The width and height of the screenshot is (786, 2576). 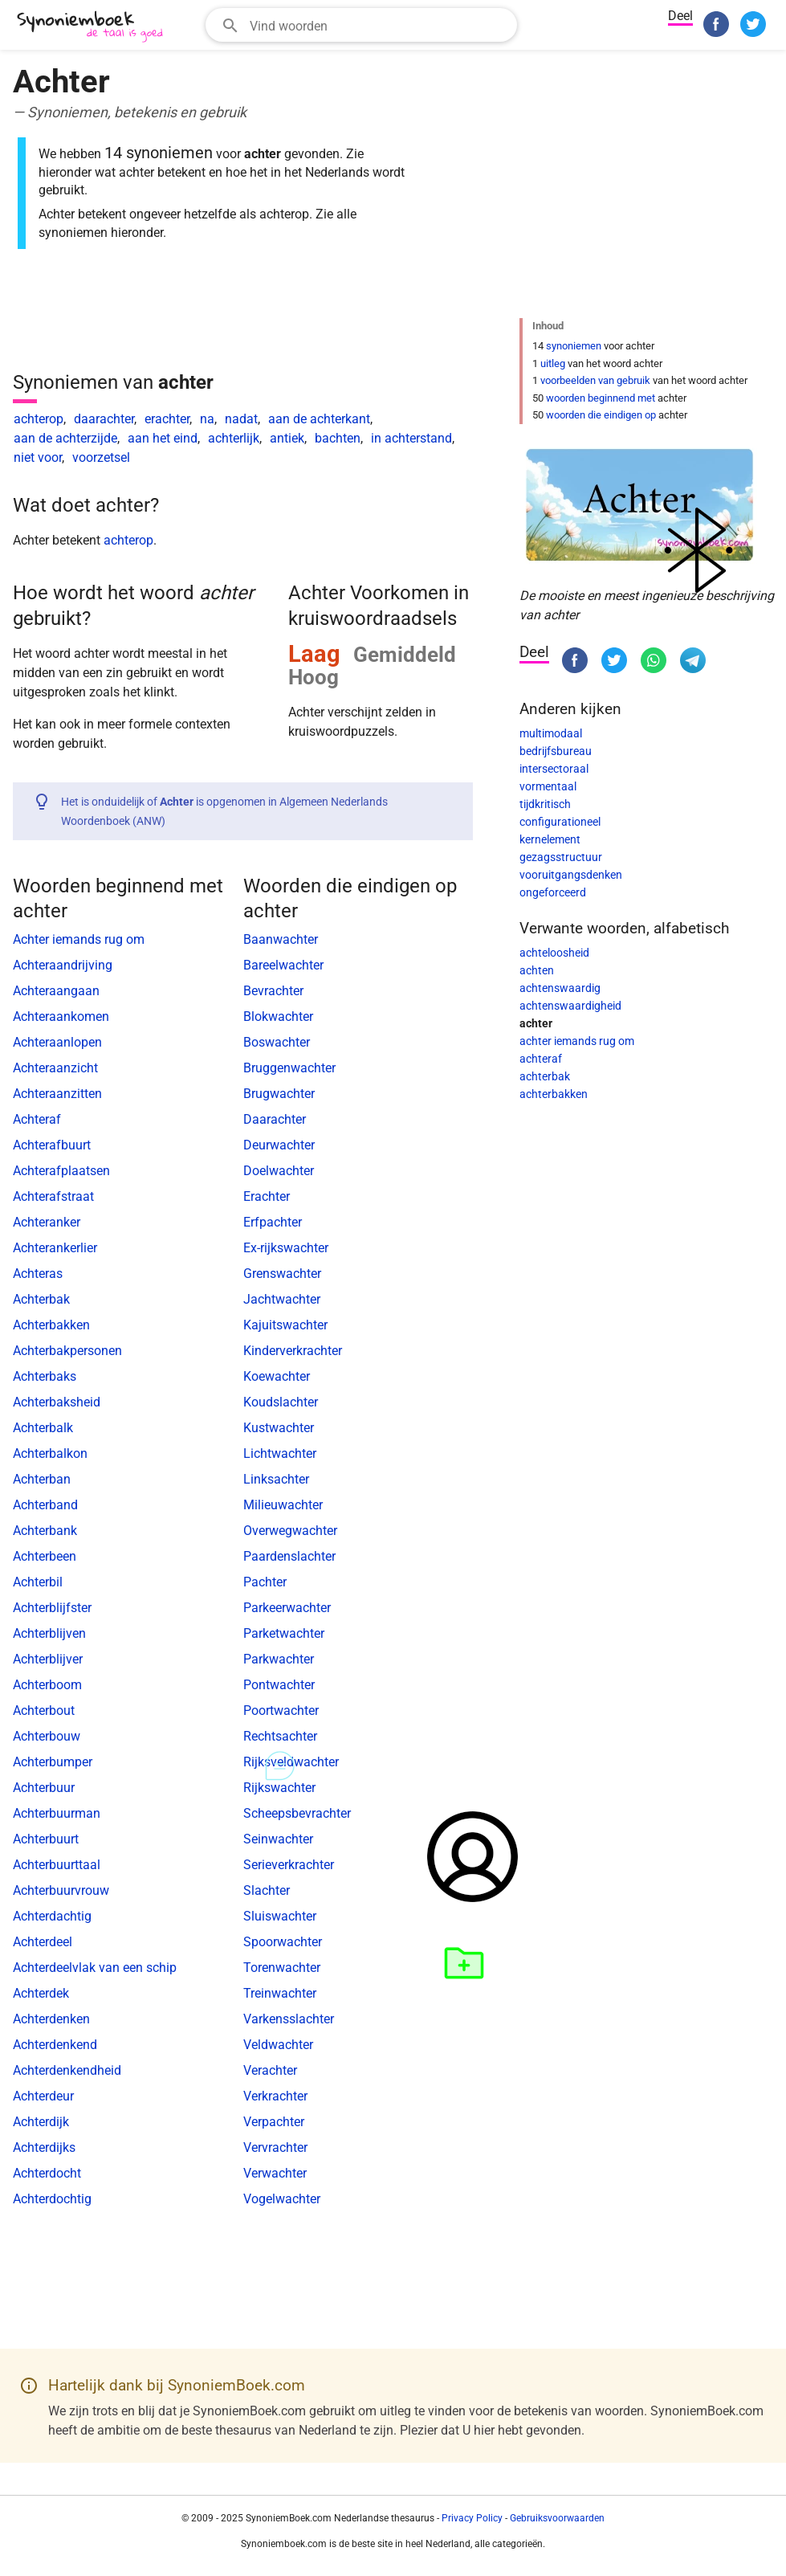 I want to click on indicates an active bluetooth connection, so click(x=697, y=550).